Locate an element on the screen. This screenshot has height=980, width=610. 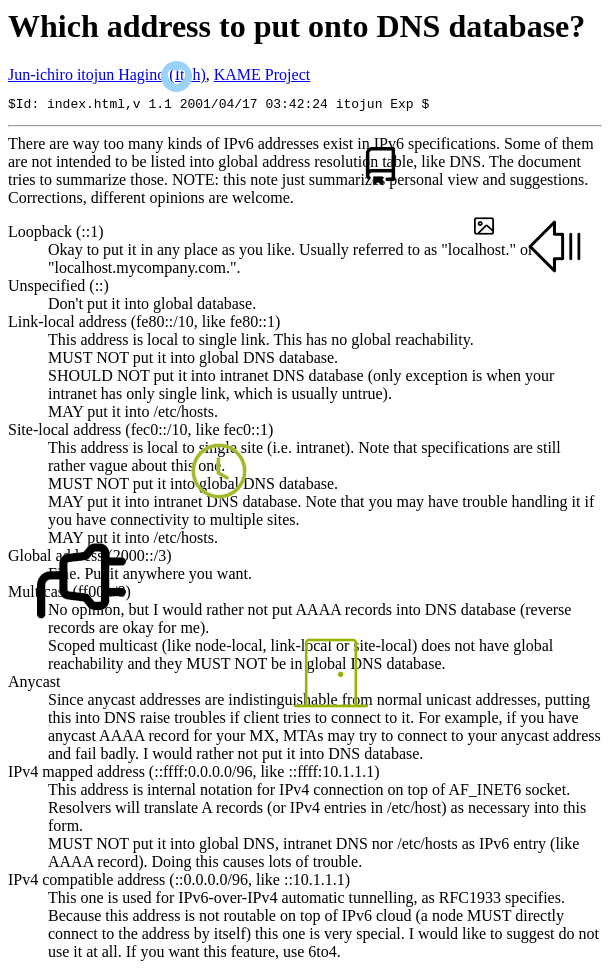
go back multiple steps is located at coordinates (556, 246).